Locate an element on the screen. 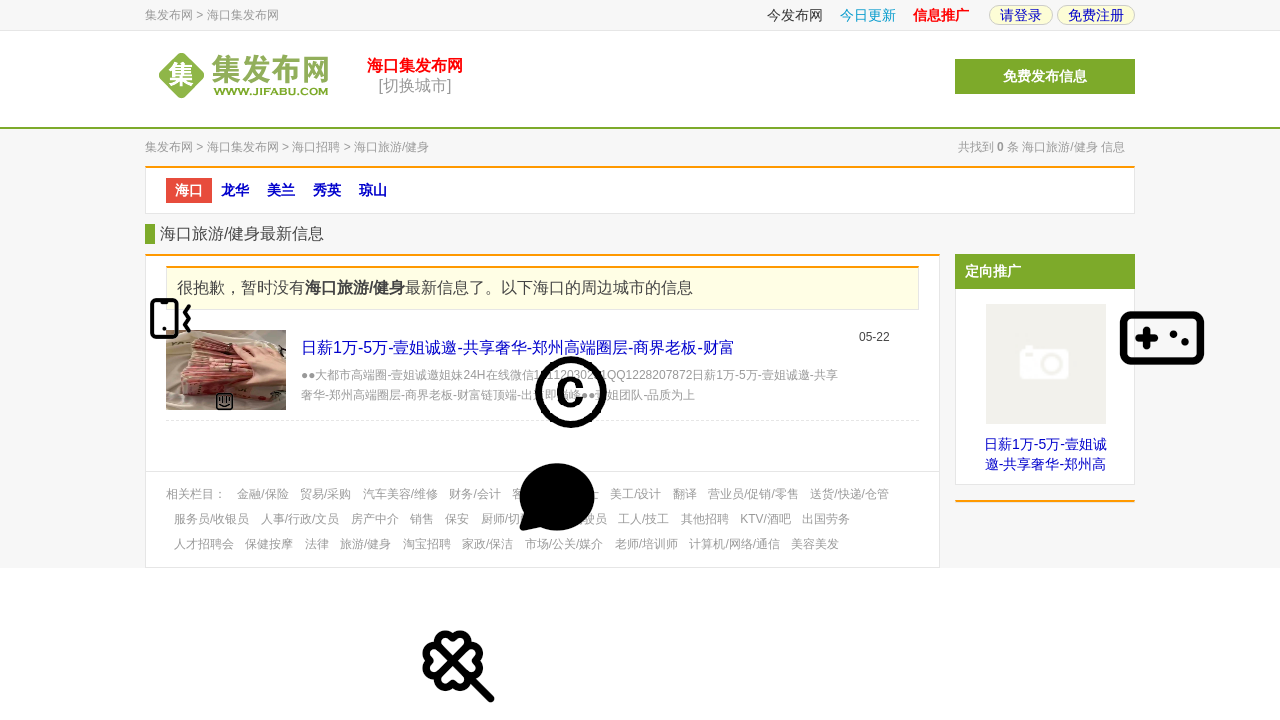 This screenshot has width=1280, height=720. access gaming or game center features is located at coordinates (1162, 338).